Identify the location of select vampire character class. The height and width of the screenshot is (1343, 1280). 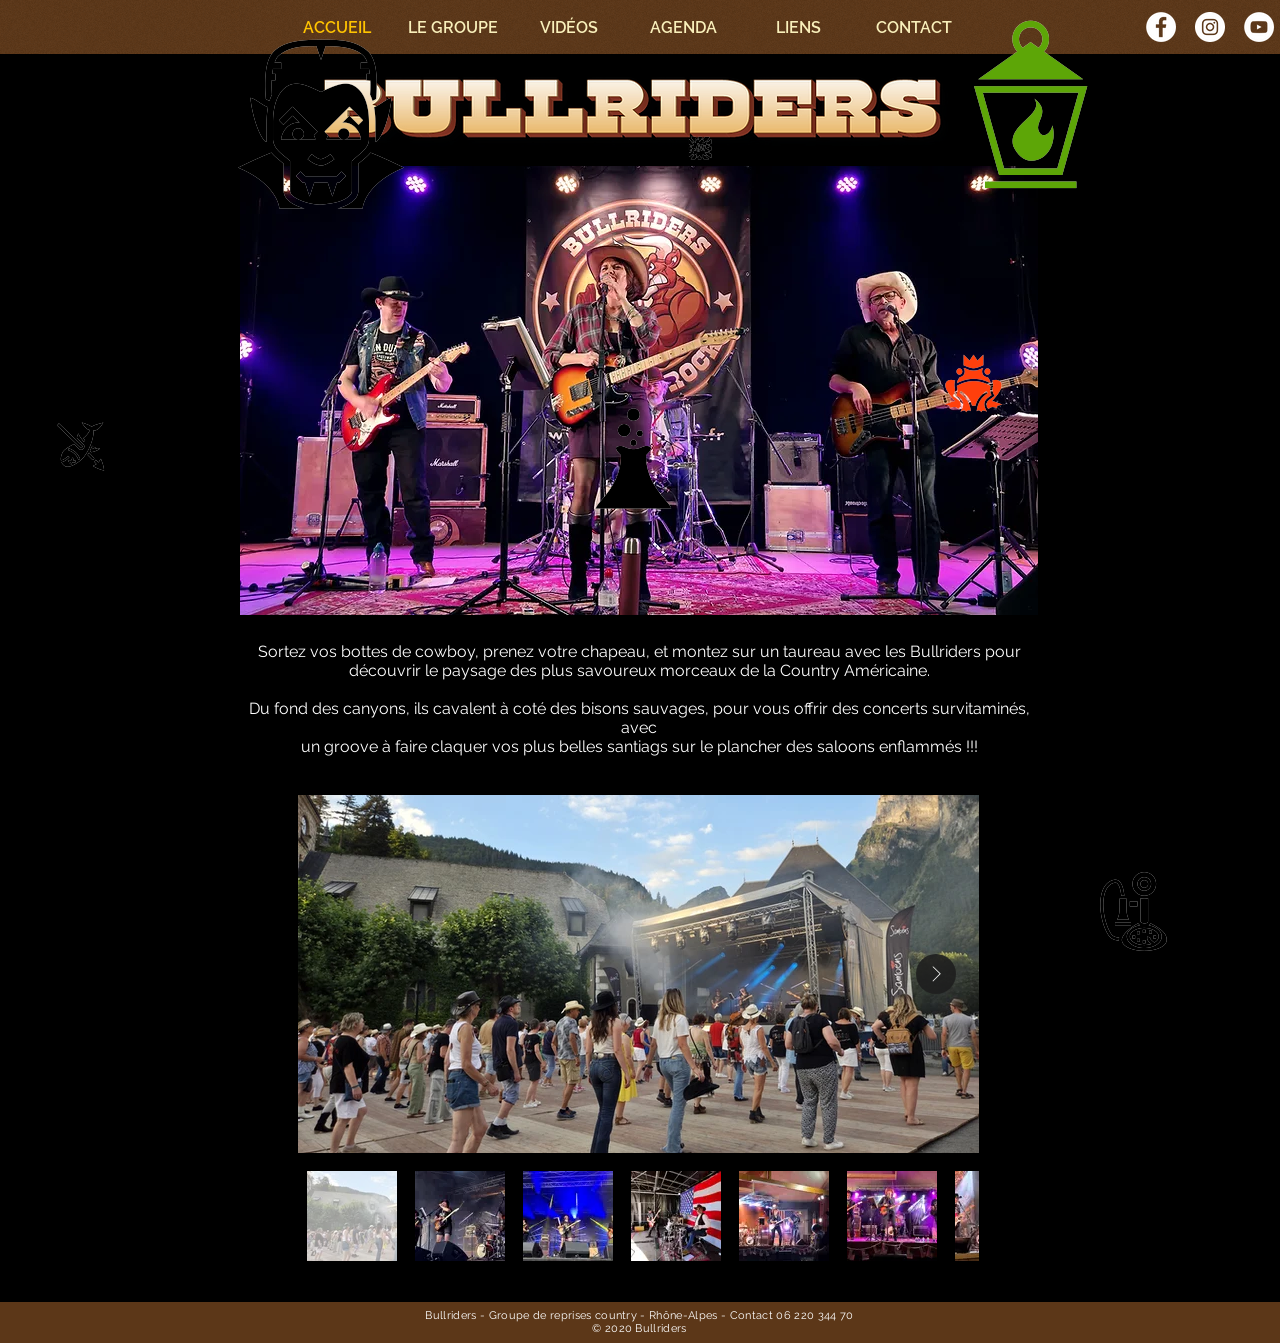
(321, 124).